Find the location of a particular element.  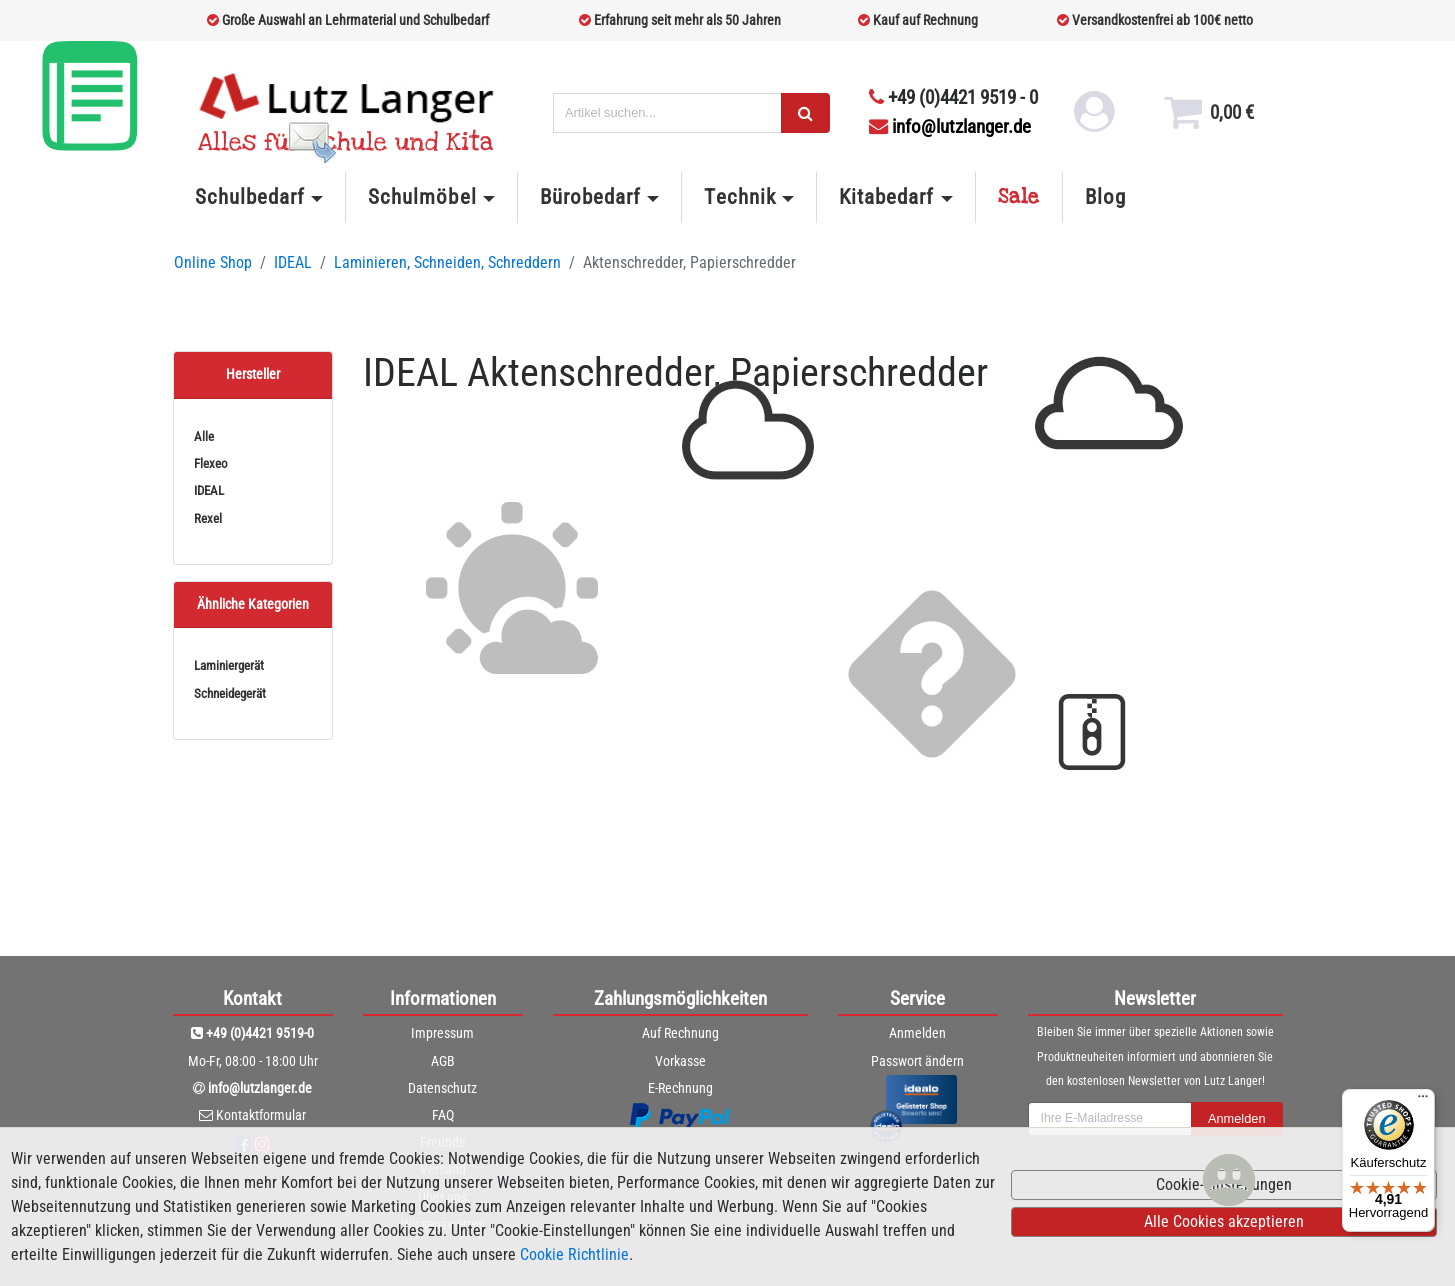

indicates partly cloudy weather conditions is located at coordinates (512, 588).